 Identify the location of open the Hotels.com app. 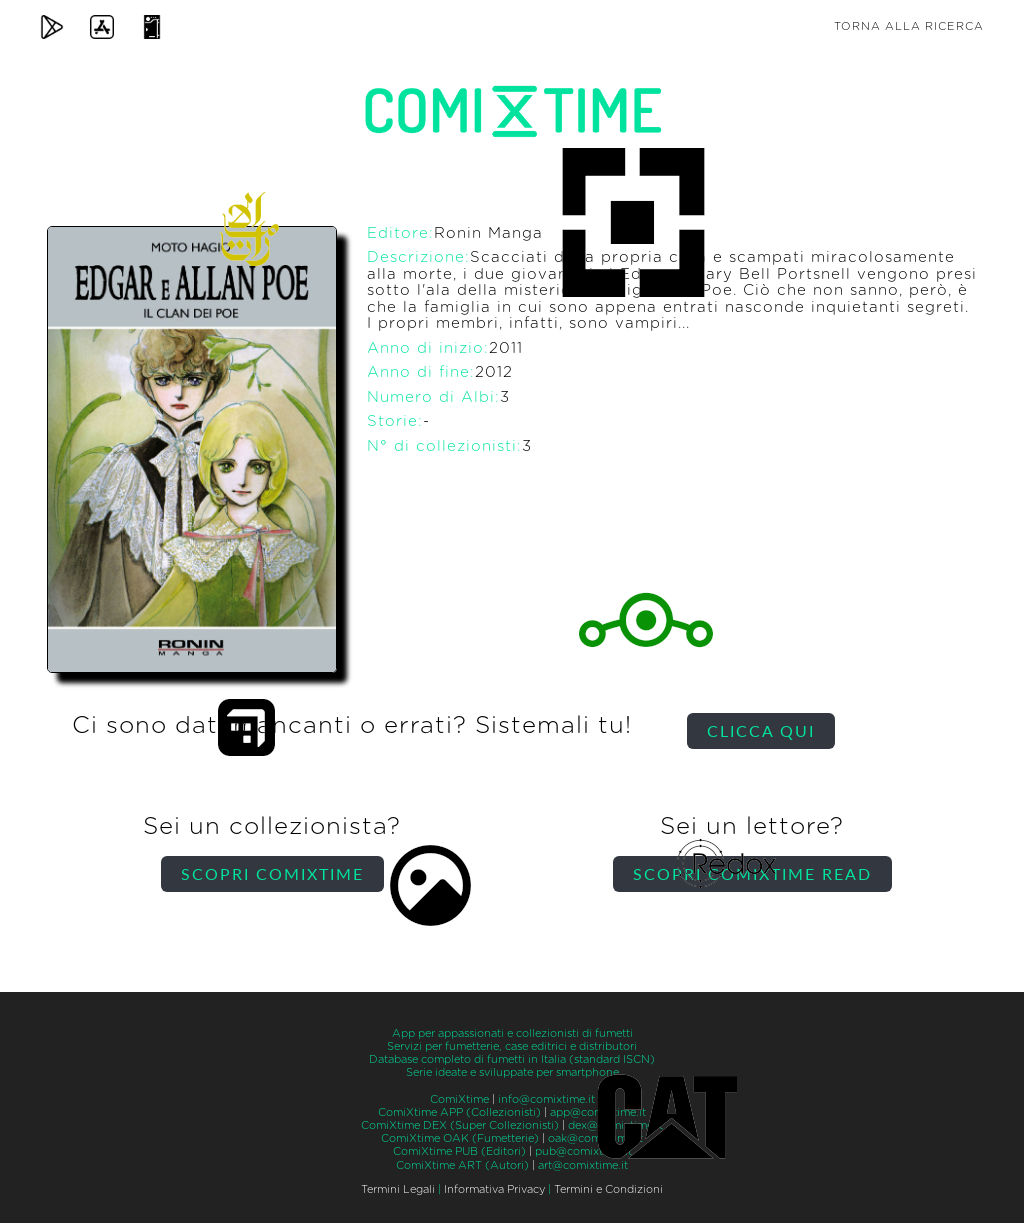
(246, 727).